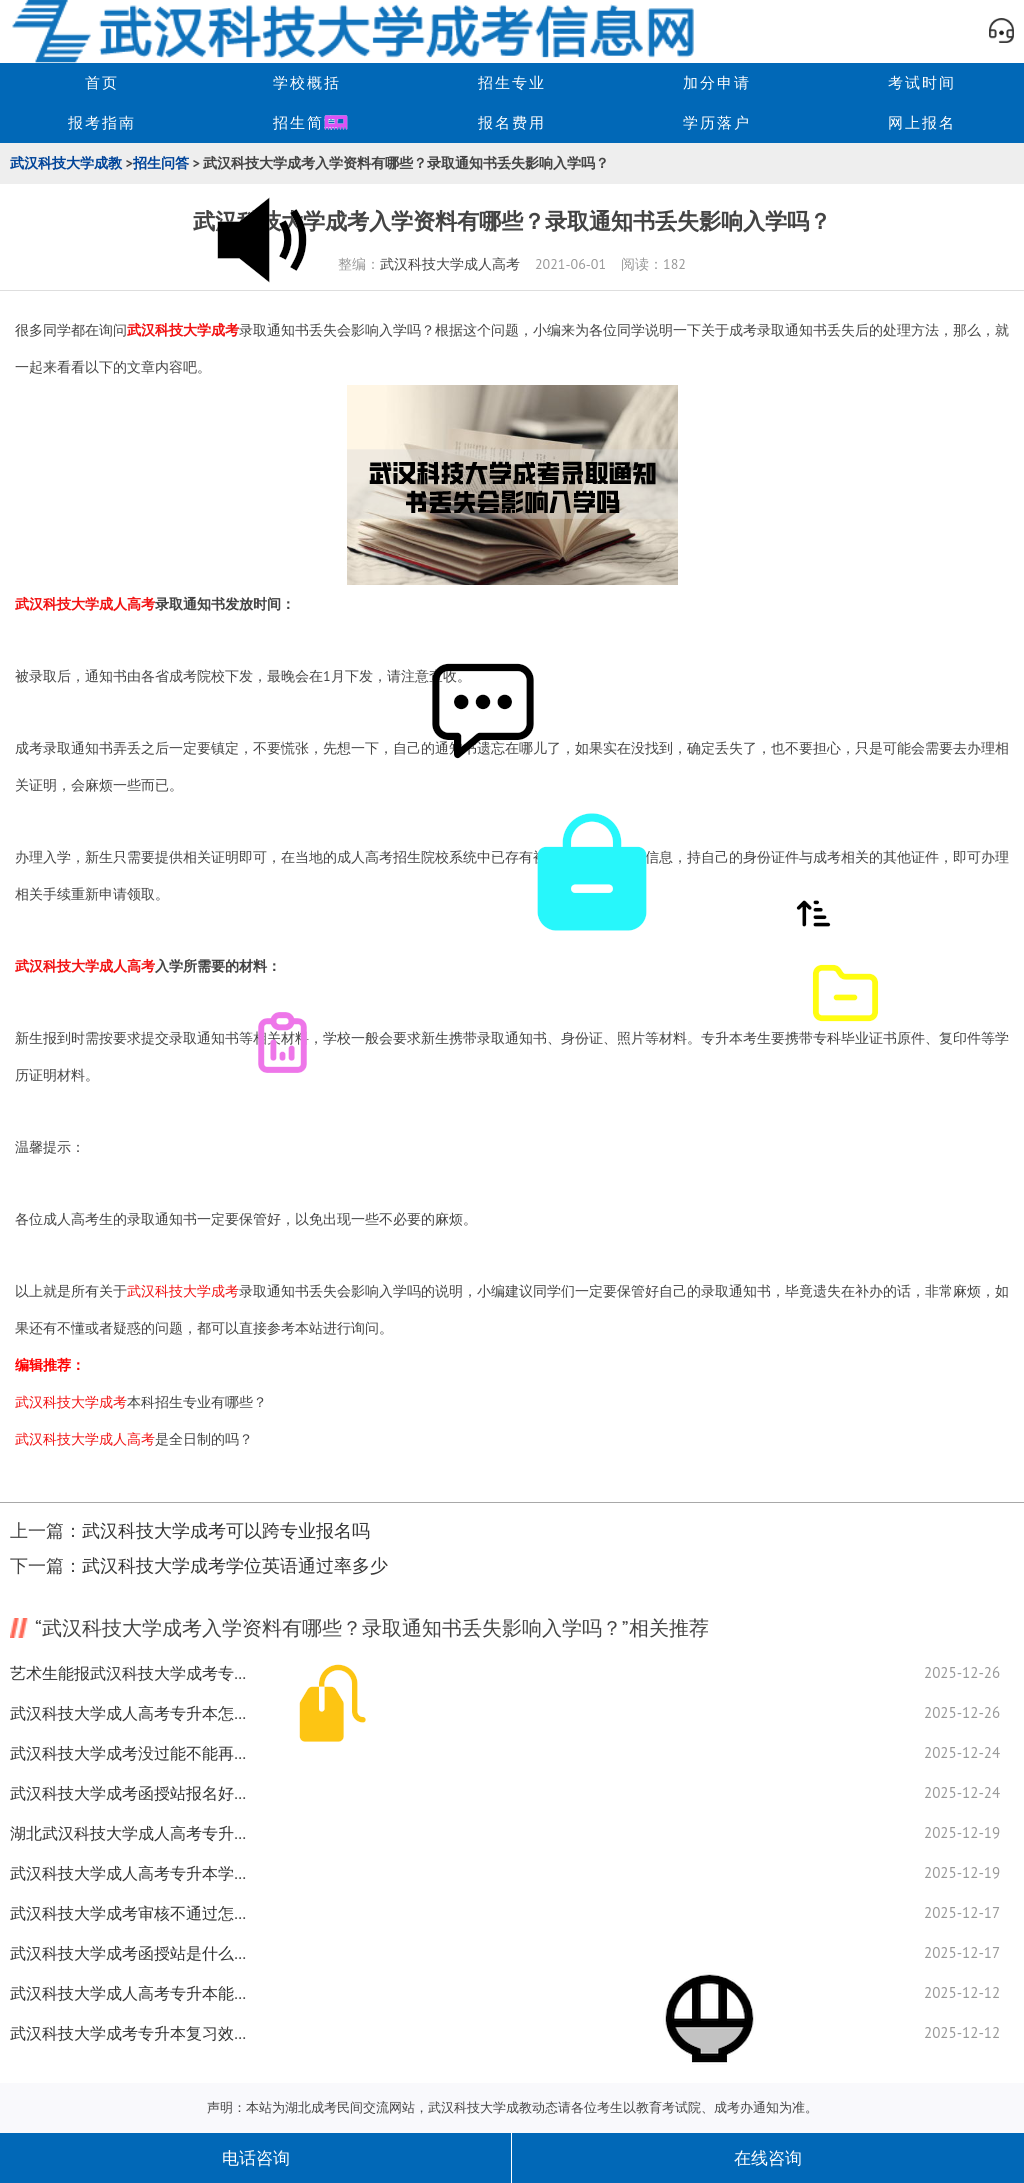 The width and height of the screenshot is (1024, 2183). What do you see at coordinates (813, 913) in the screenshot?
I see `sort items in ascending order` at bounding box center [813, 913].